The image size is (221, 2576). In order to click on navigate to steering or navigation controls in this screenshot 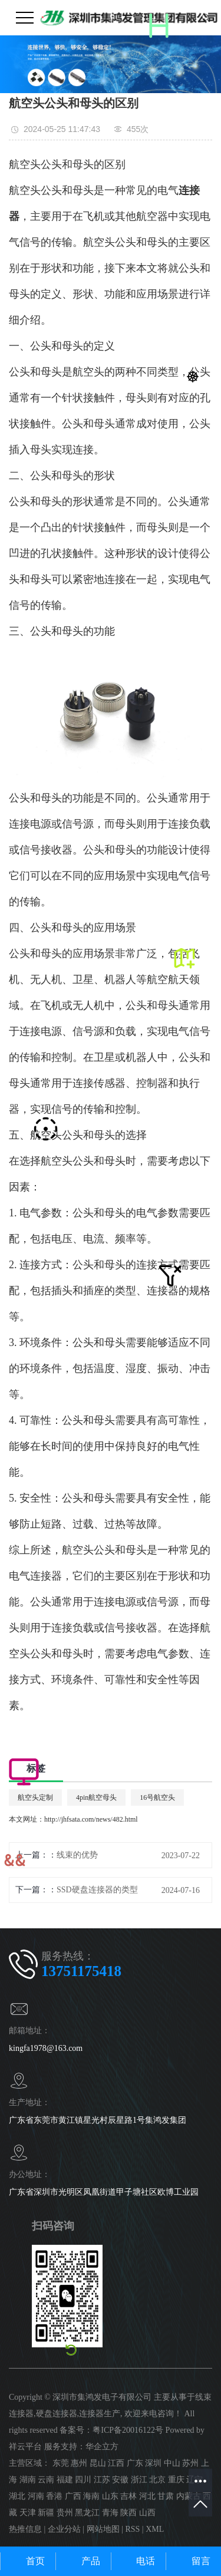, I will do `click(193, 377)`.